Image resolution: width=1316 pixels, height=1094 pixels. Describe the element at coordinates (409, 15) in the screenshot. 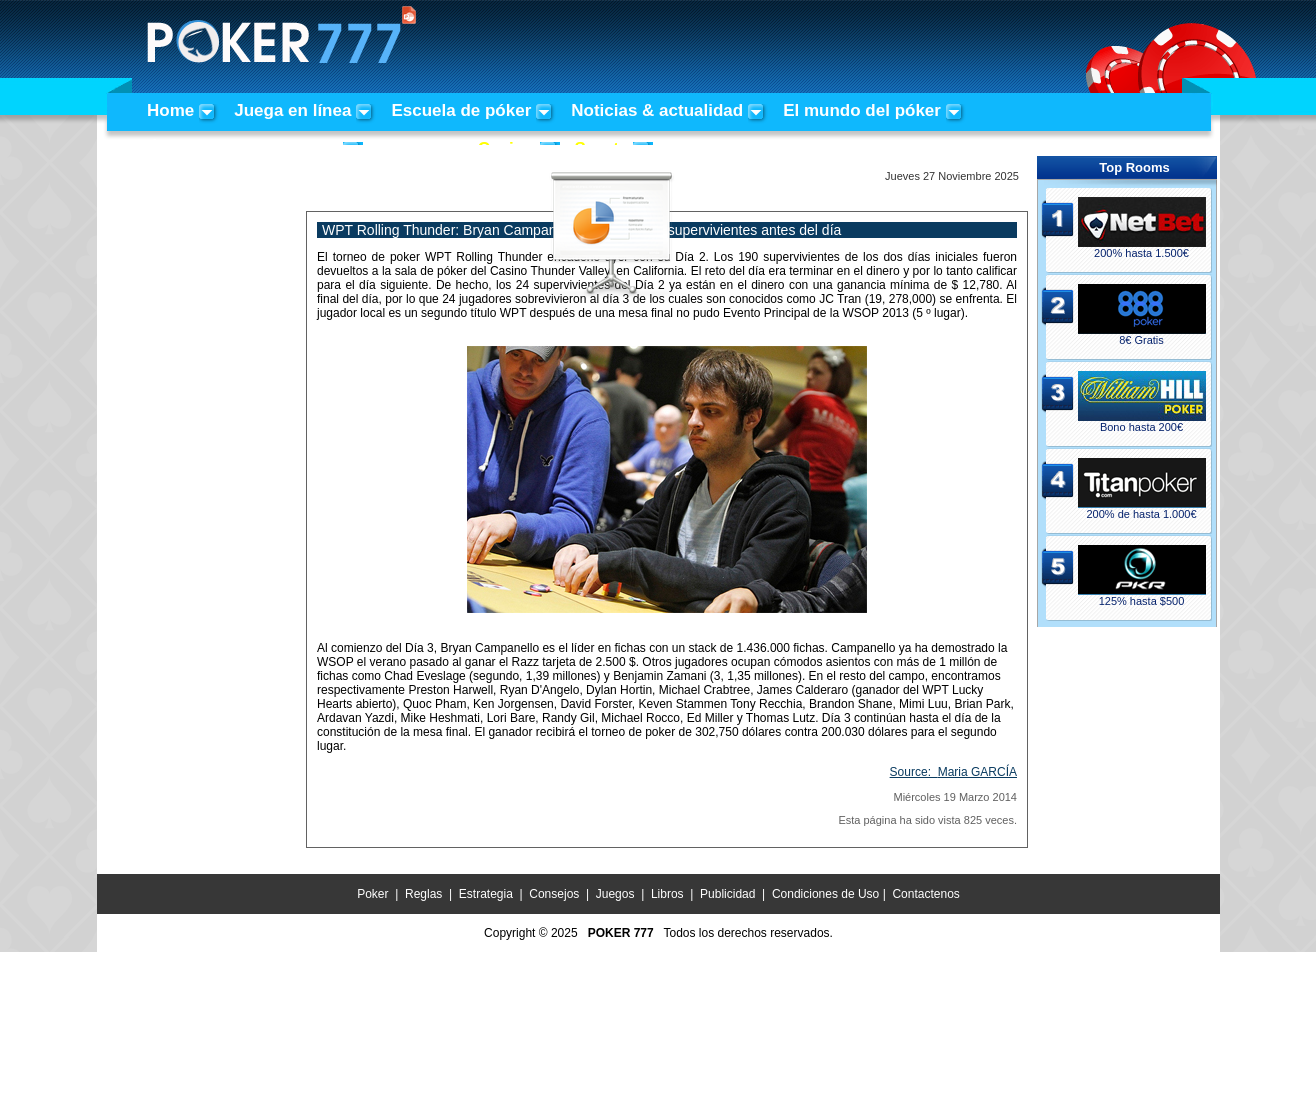

I see `a microsoft powerpoint file` at that location.